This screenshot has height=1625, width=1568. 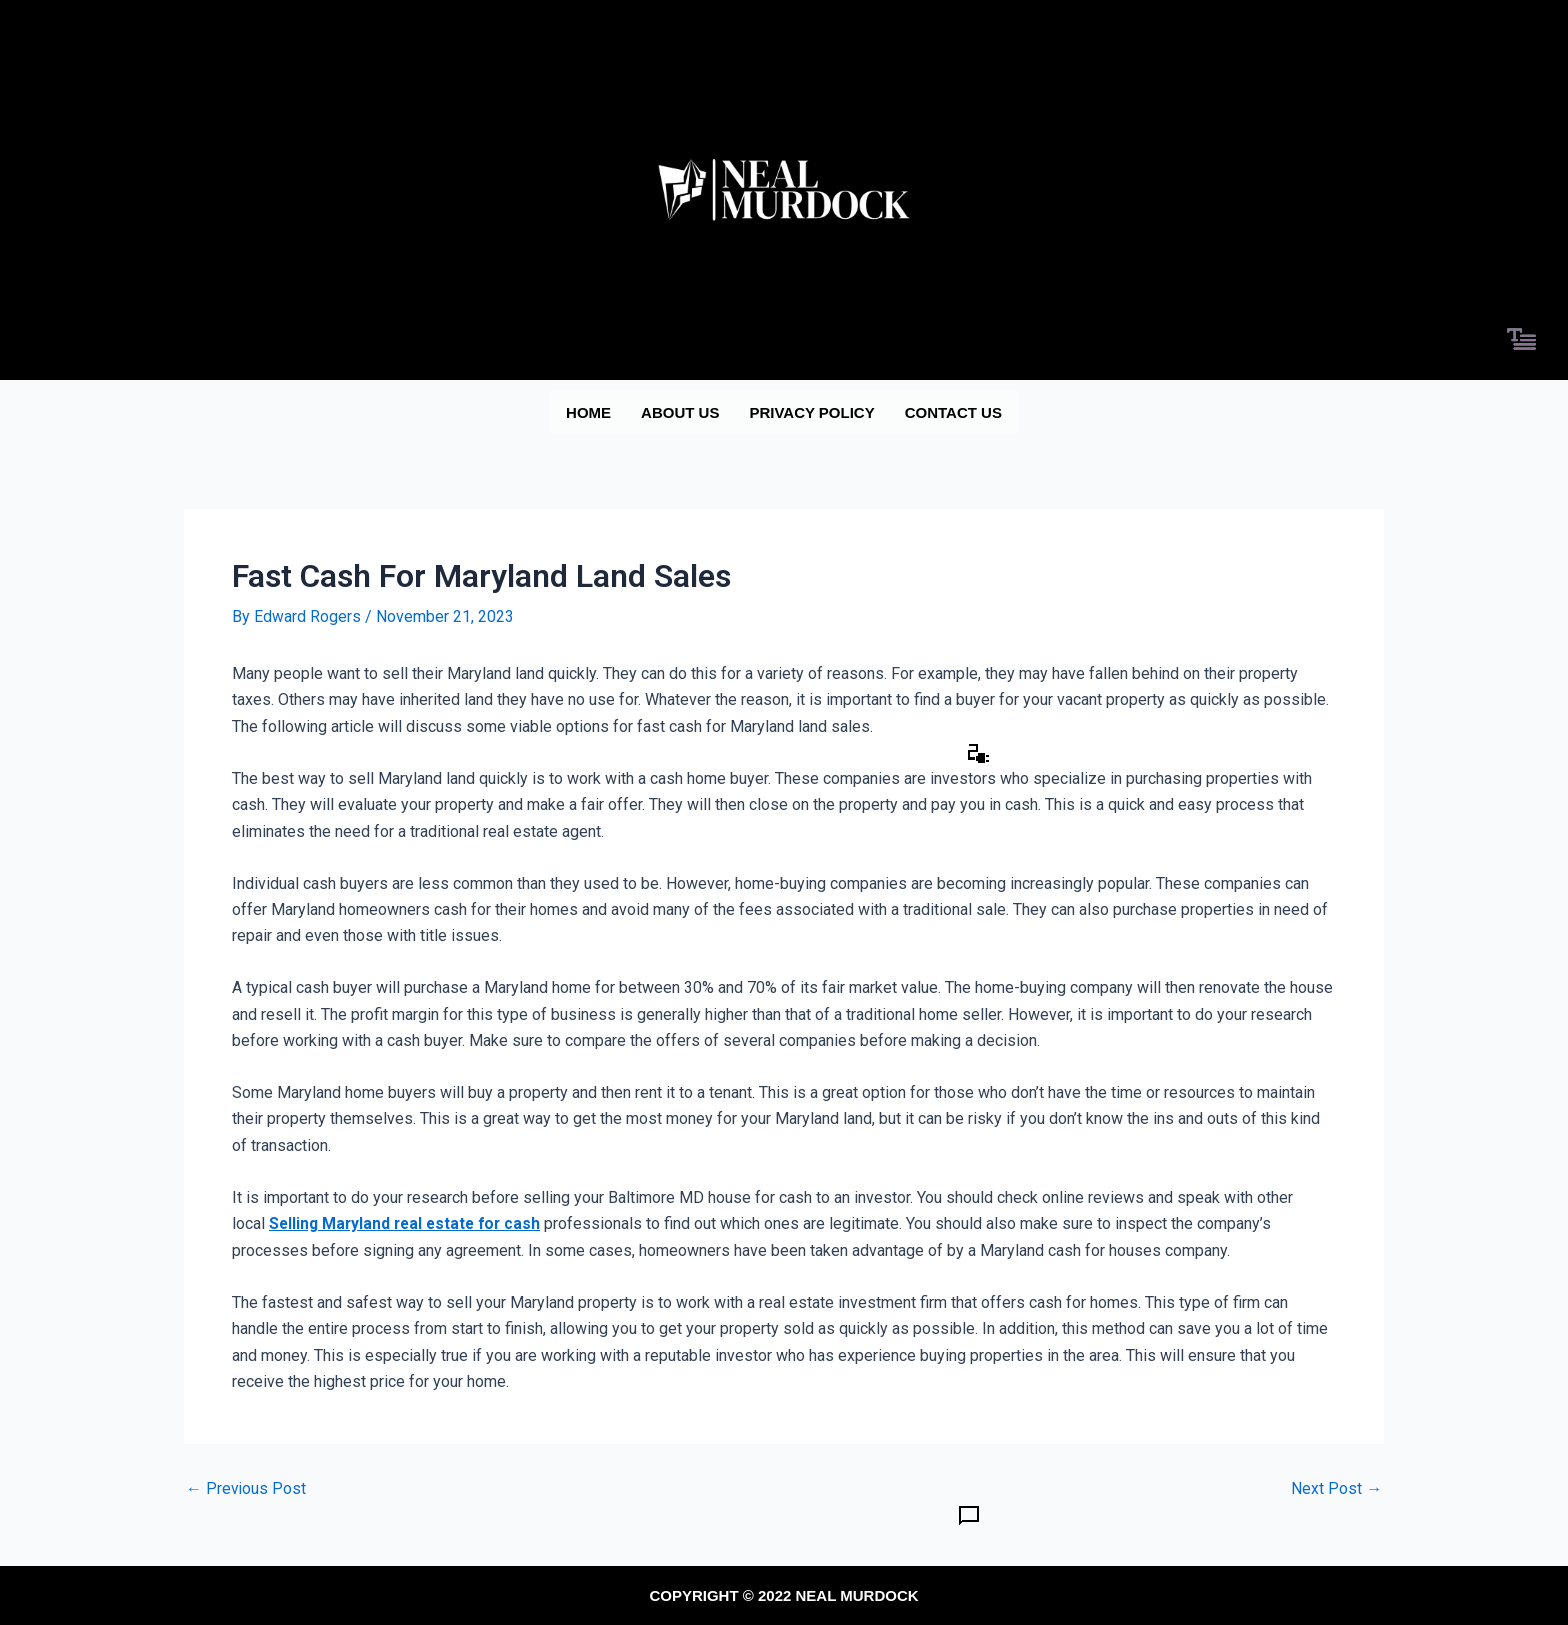 I want to click on open chat or messaging, so click(x=969, y=1516).